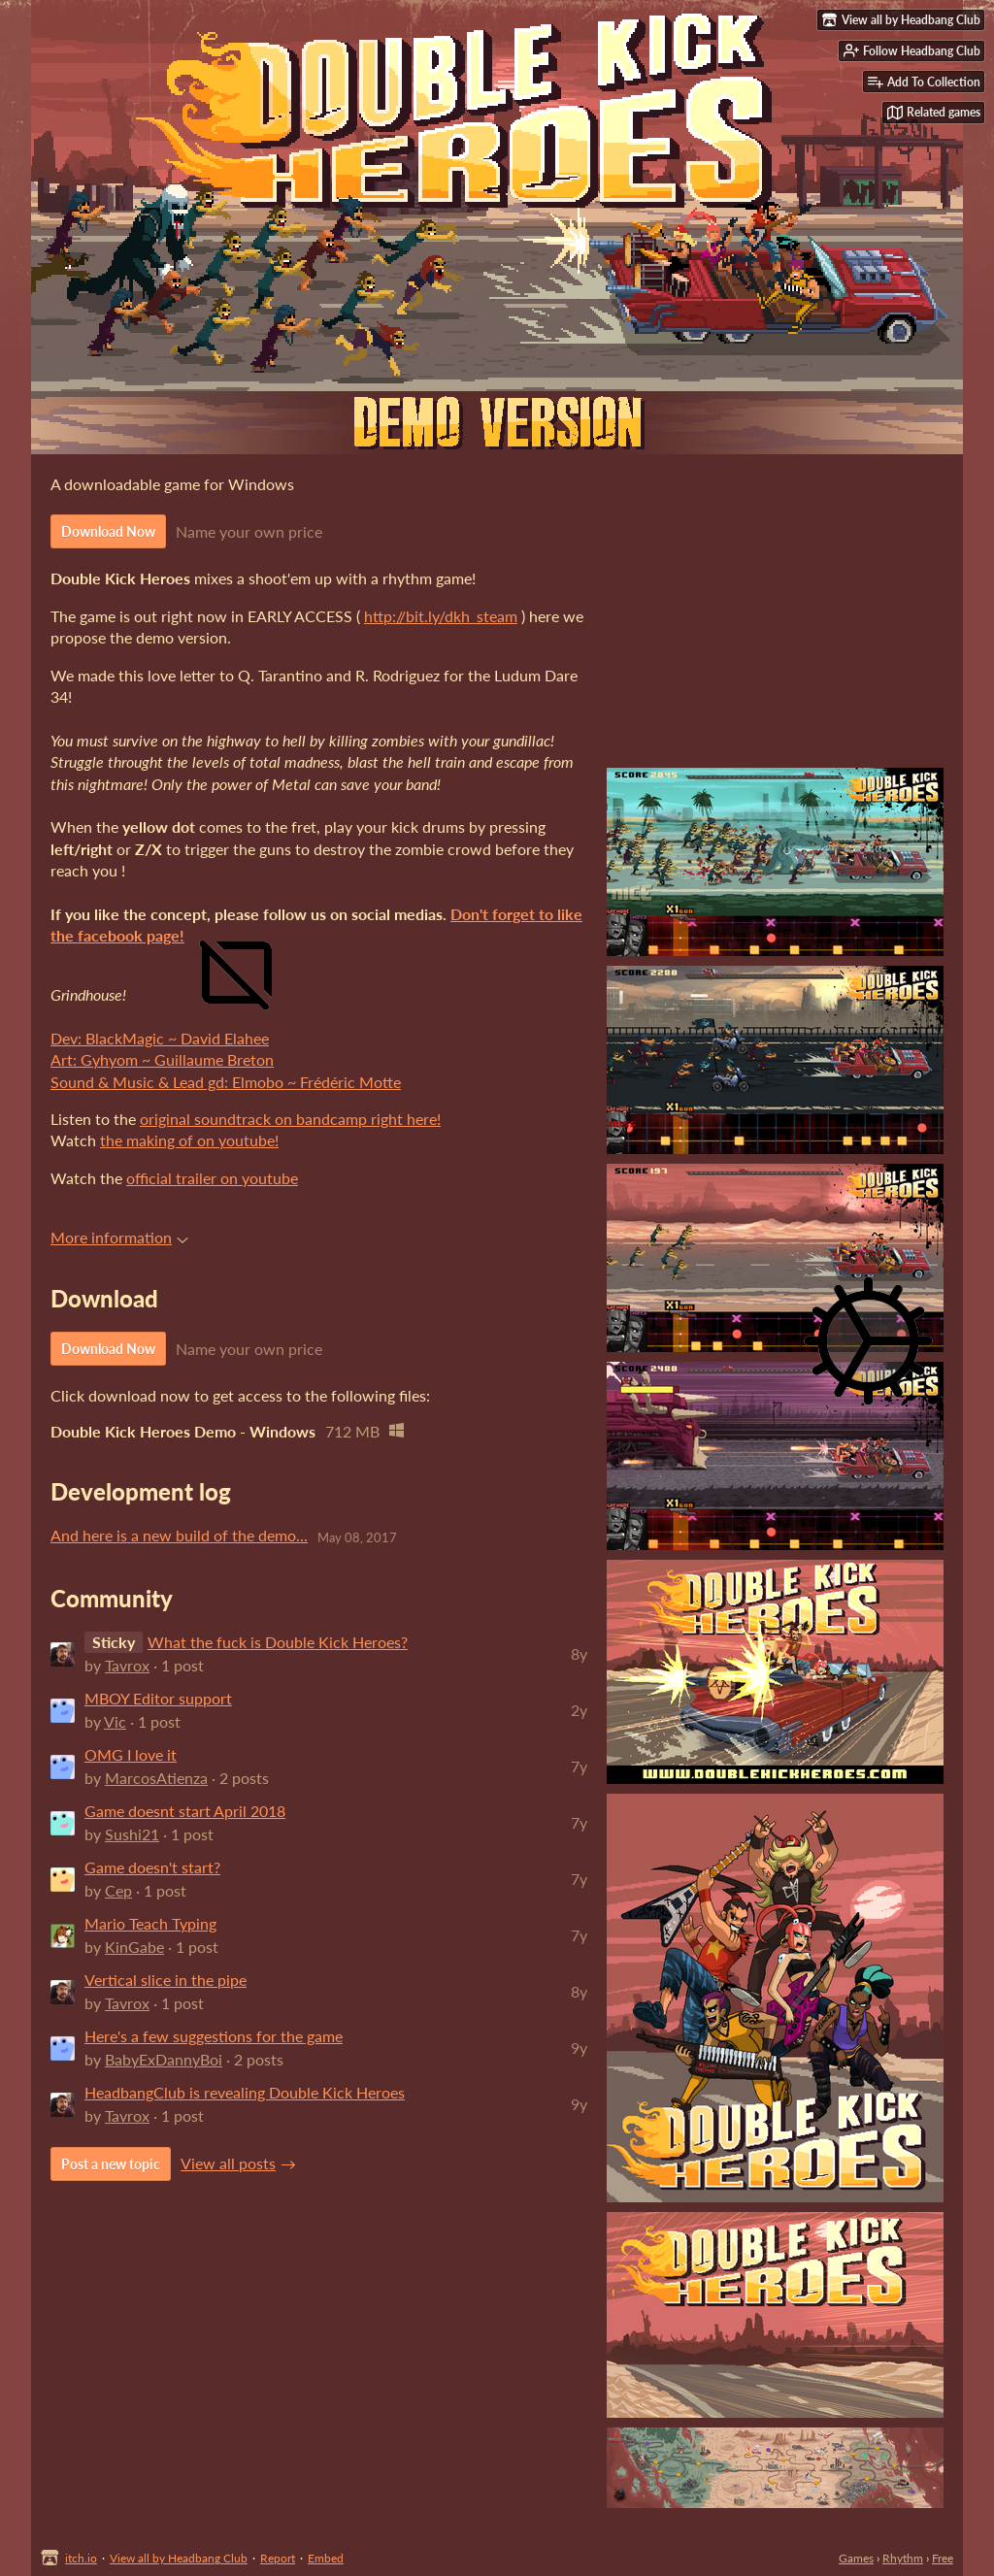 The width and height of the screenshot is (994, 2576). I want to click on indicates browser not supported, so click(237, 973).